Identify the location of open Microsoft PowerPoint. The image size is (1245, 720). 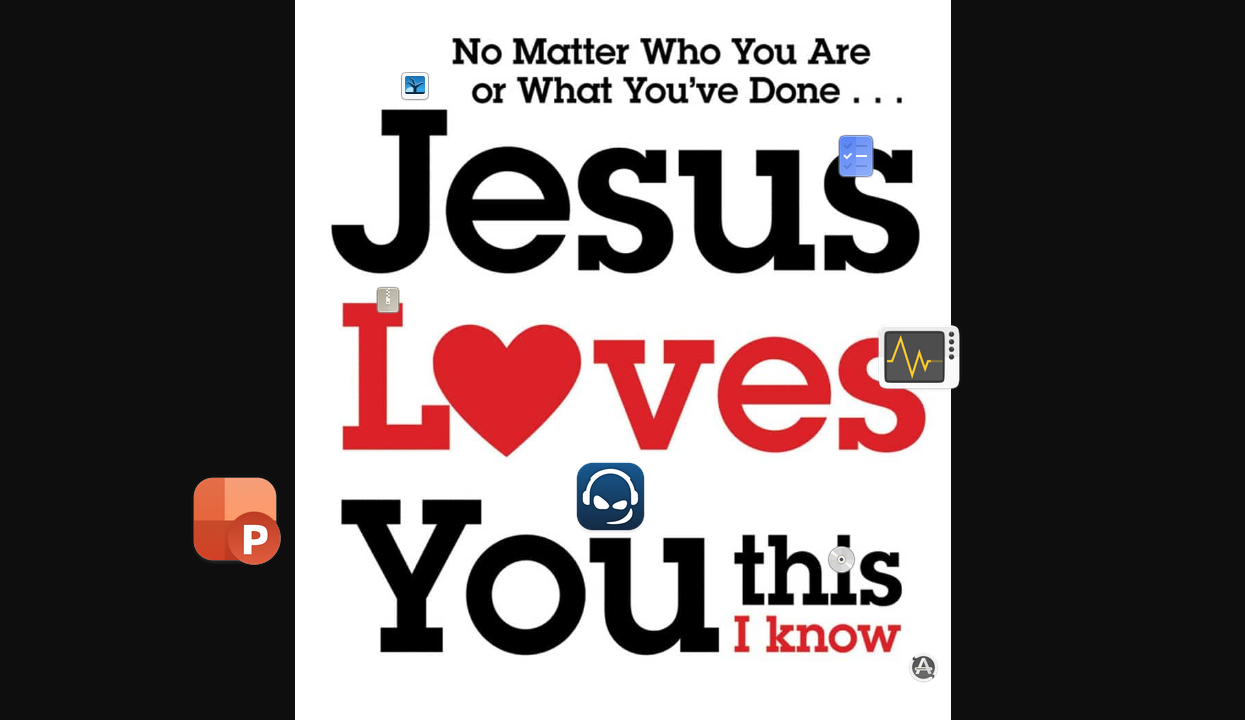
(235, 519).